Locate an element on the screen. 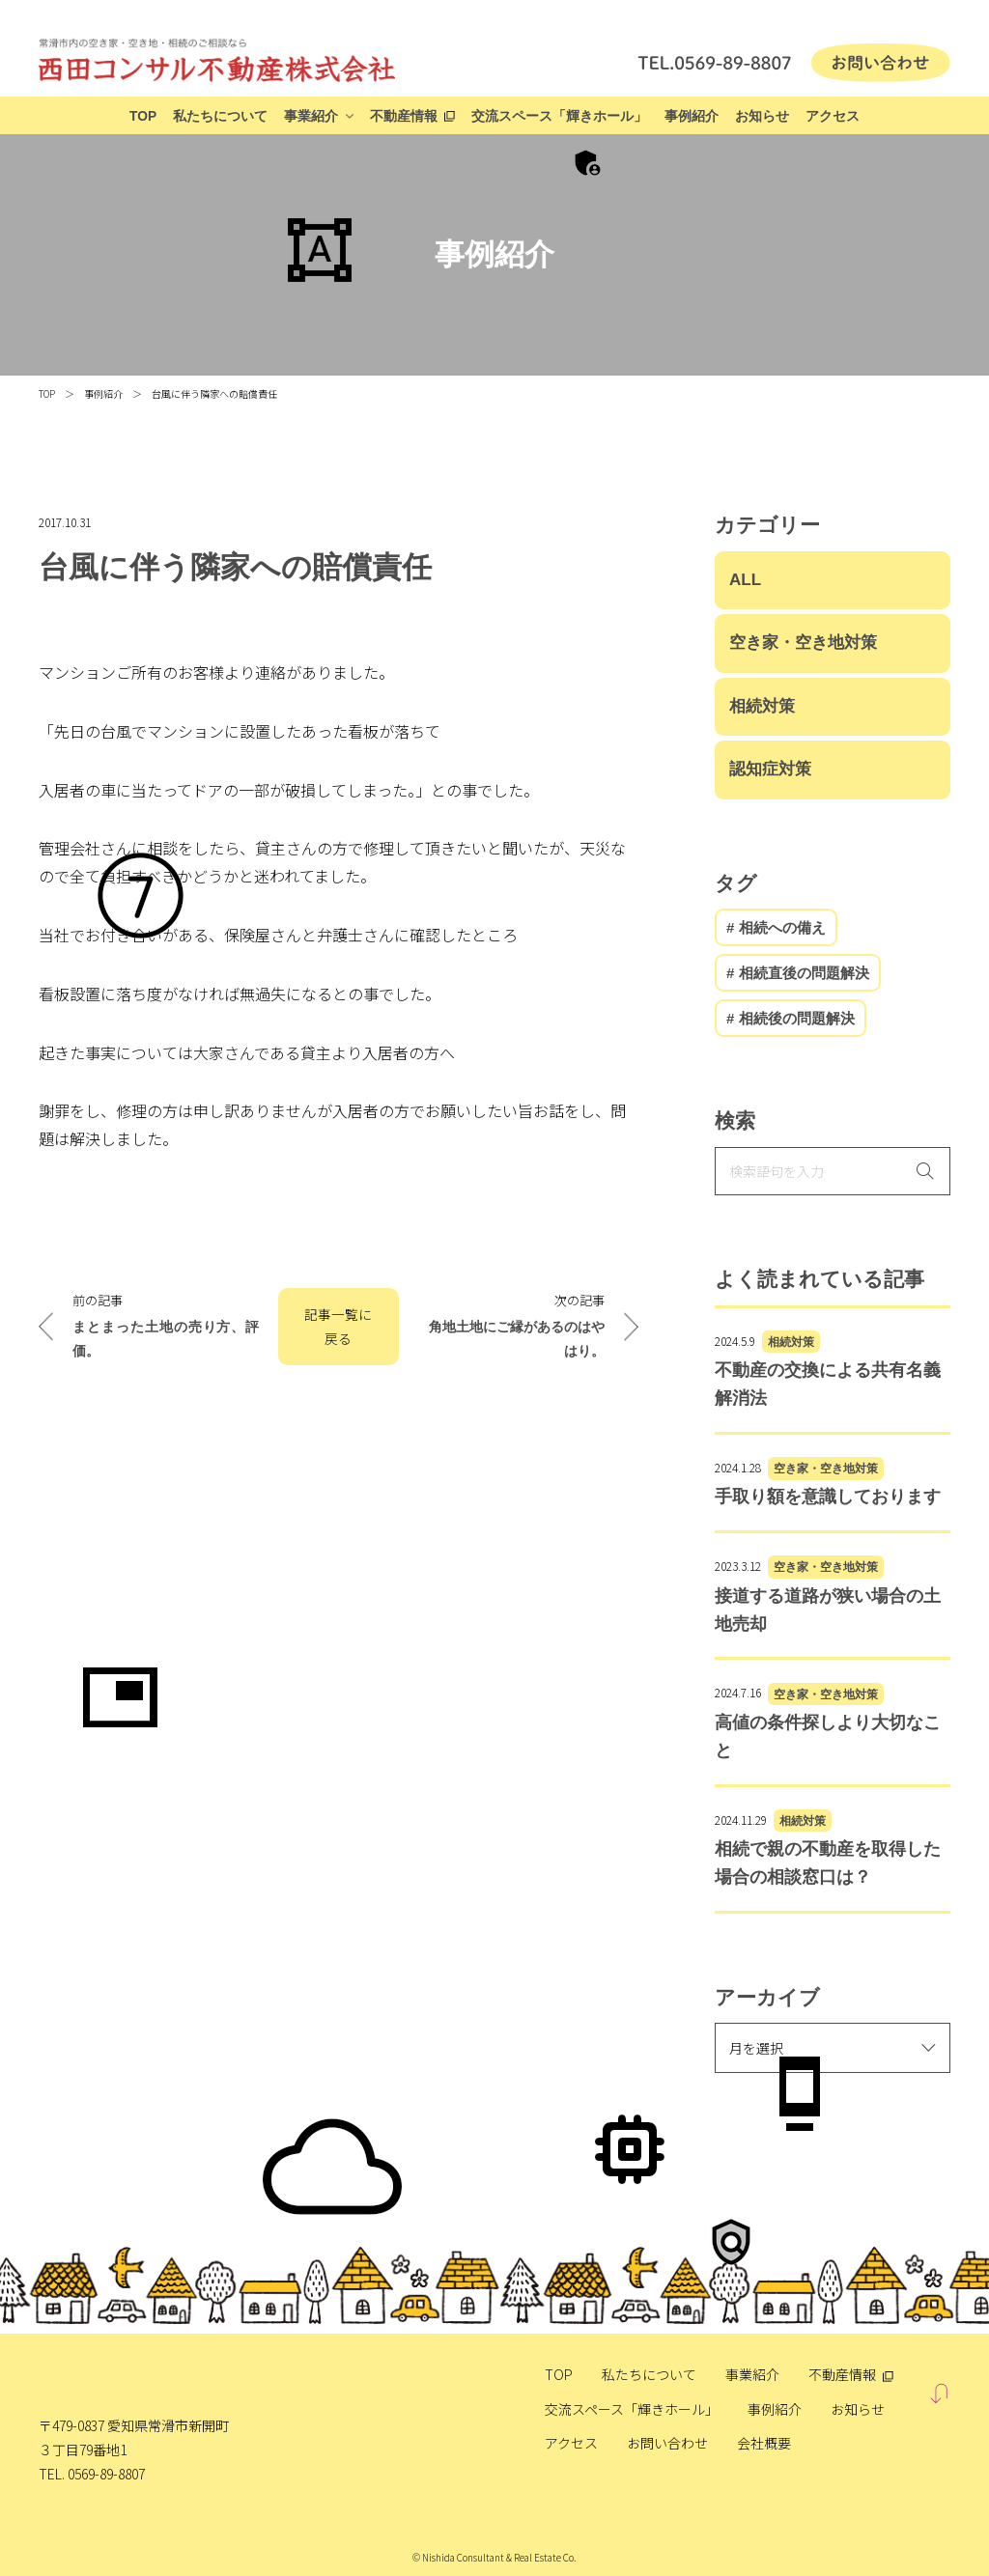  dock your device to a charging station is located at coordinates (800, 2093).